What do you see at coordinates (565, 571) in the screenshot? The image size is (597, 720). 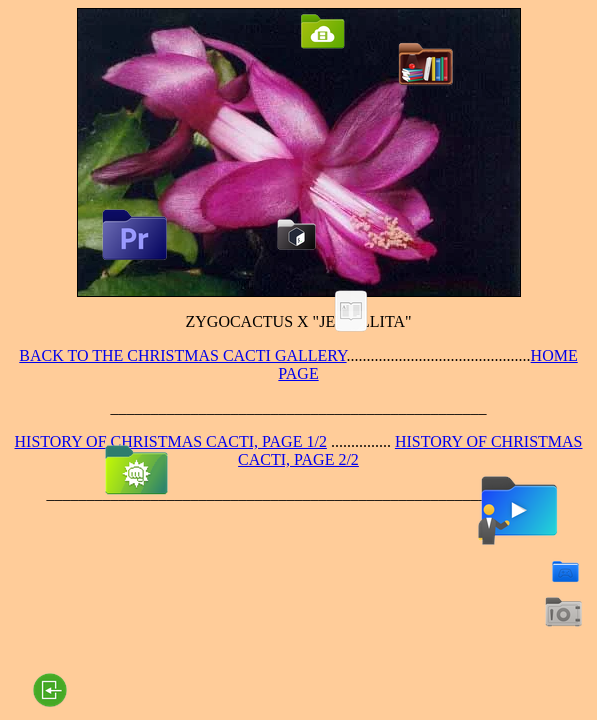 I see `open your games folder` at bounding box center [565, 571].